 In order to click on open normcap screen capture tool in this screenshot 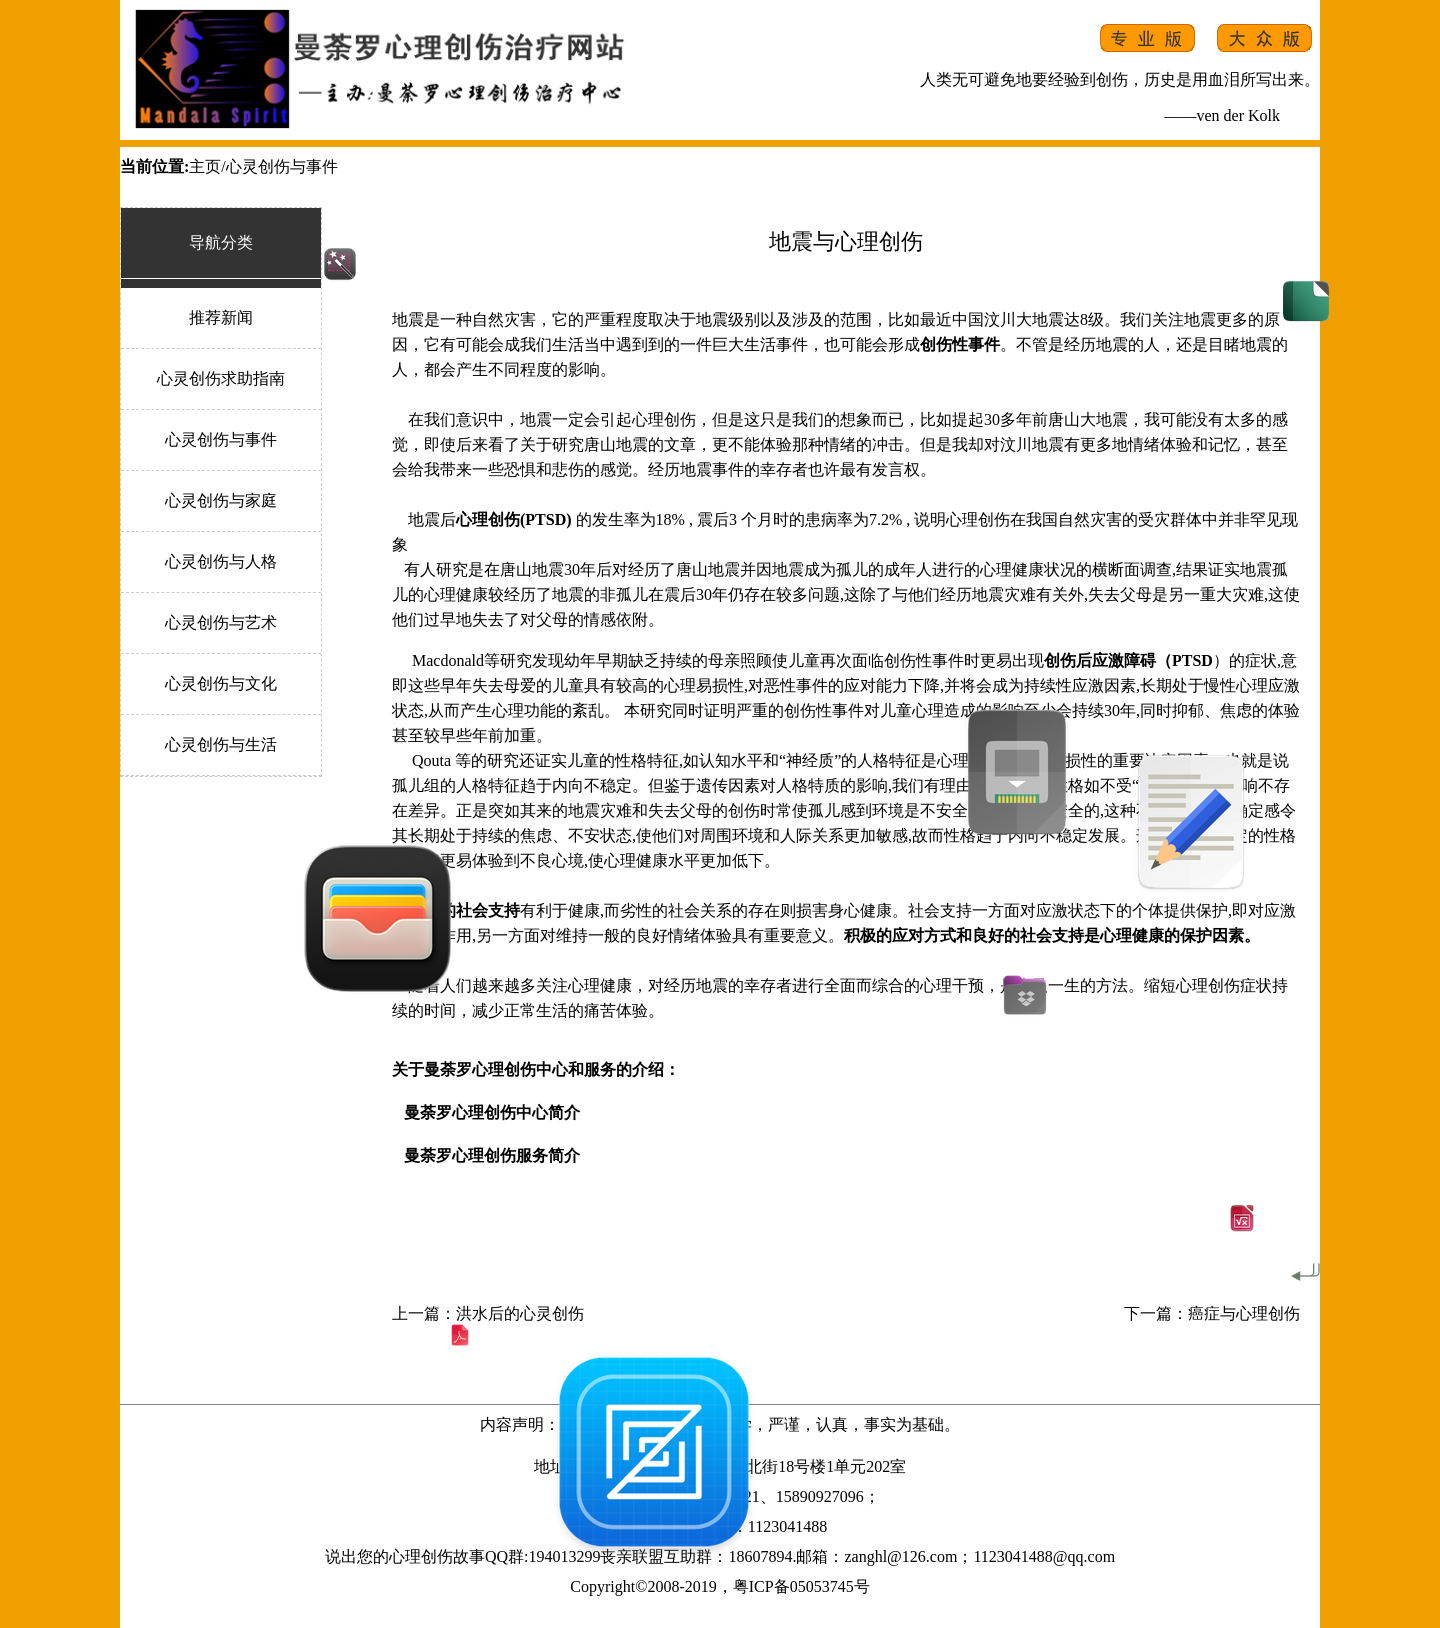, I will do `click(340, 264)`.